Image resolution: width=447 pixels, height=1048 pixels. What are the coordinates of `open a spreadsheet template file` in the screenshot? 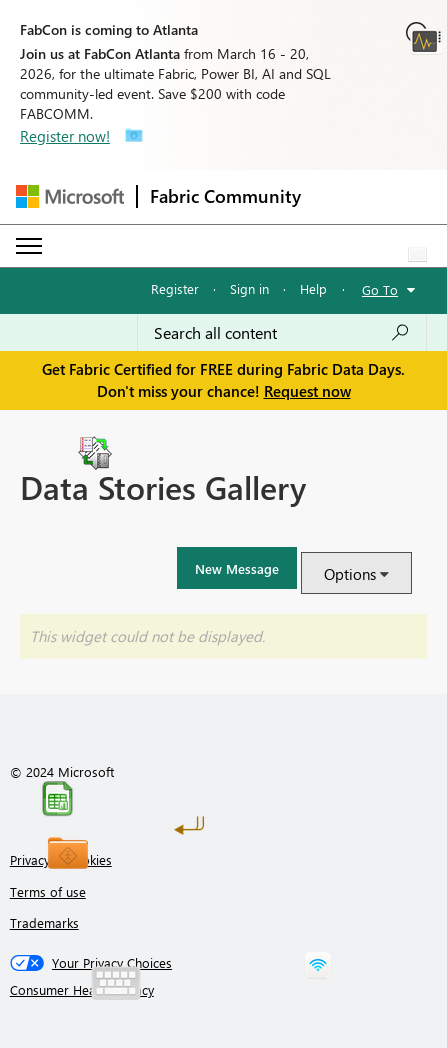 It's located at (57, 798).